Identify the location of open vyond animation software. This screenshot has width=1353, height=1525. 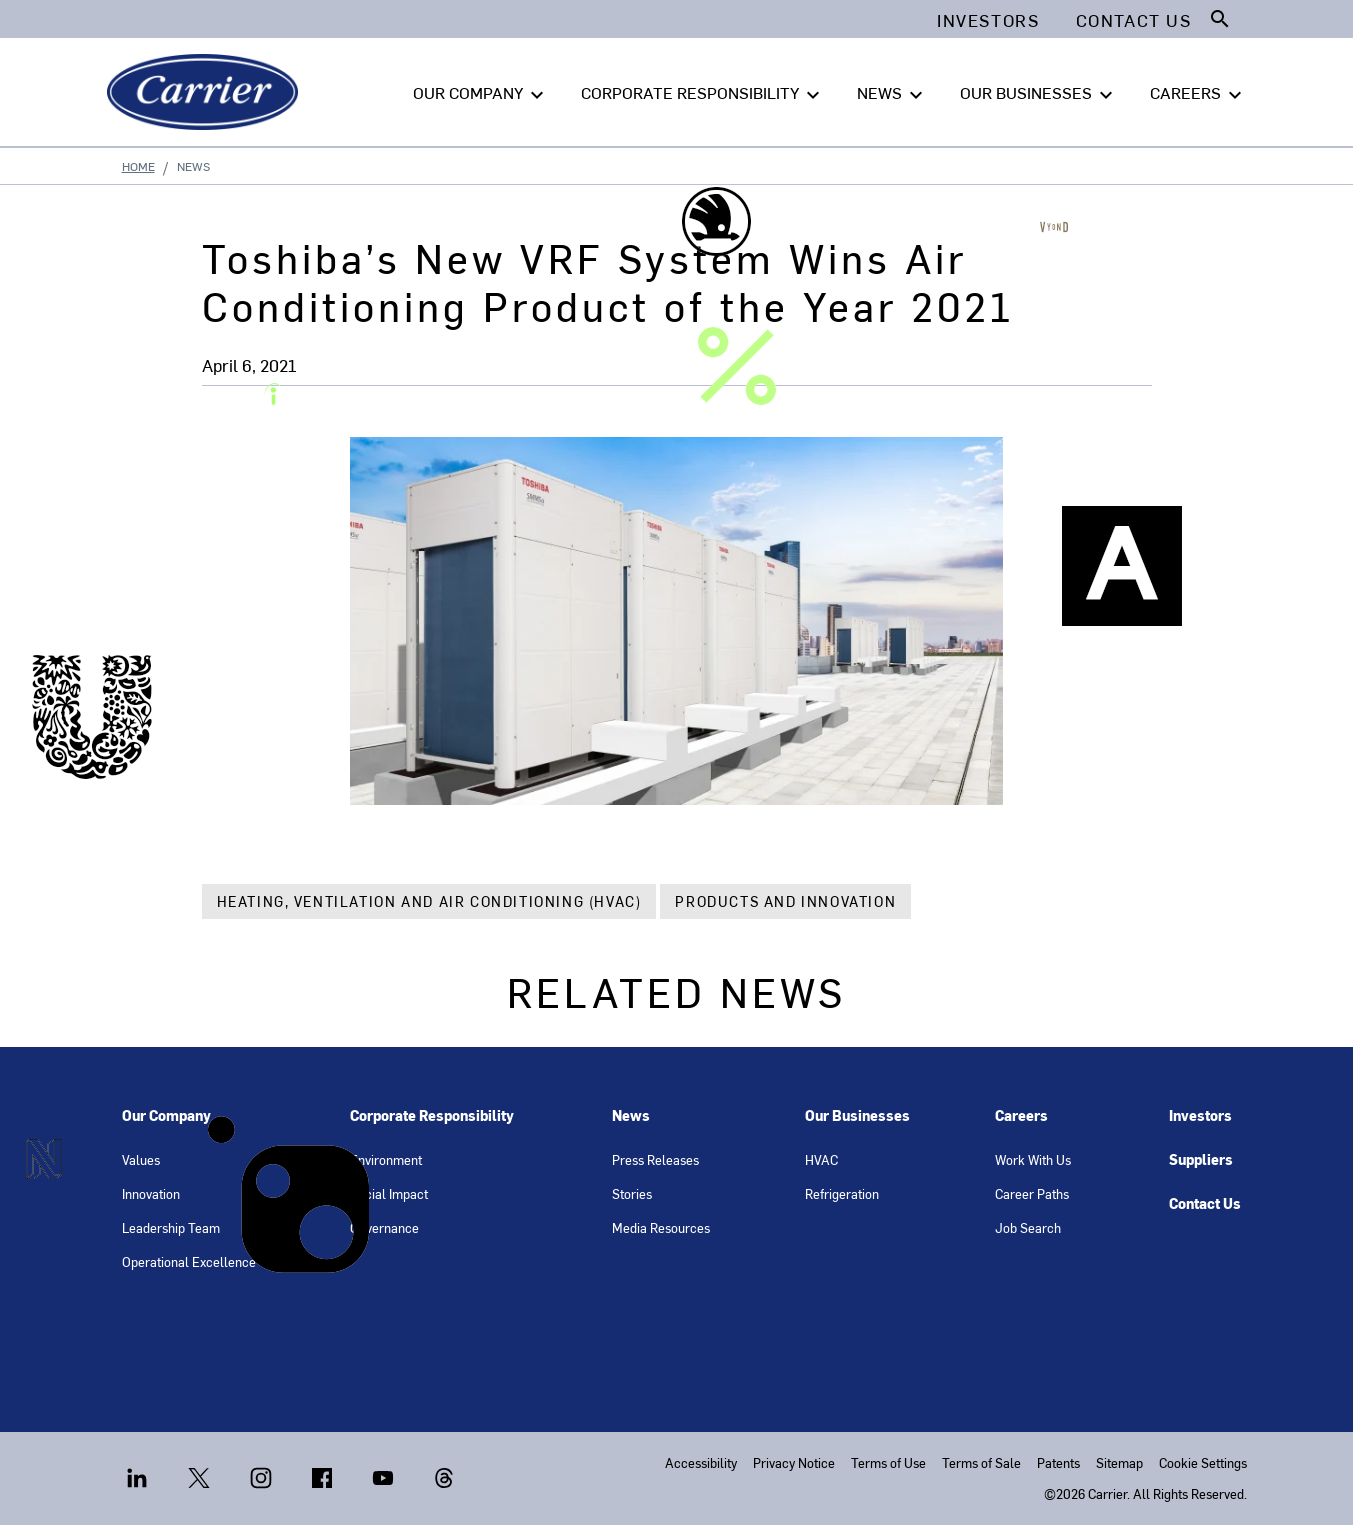
(1054, 227).